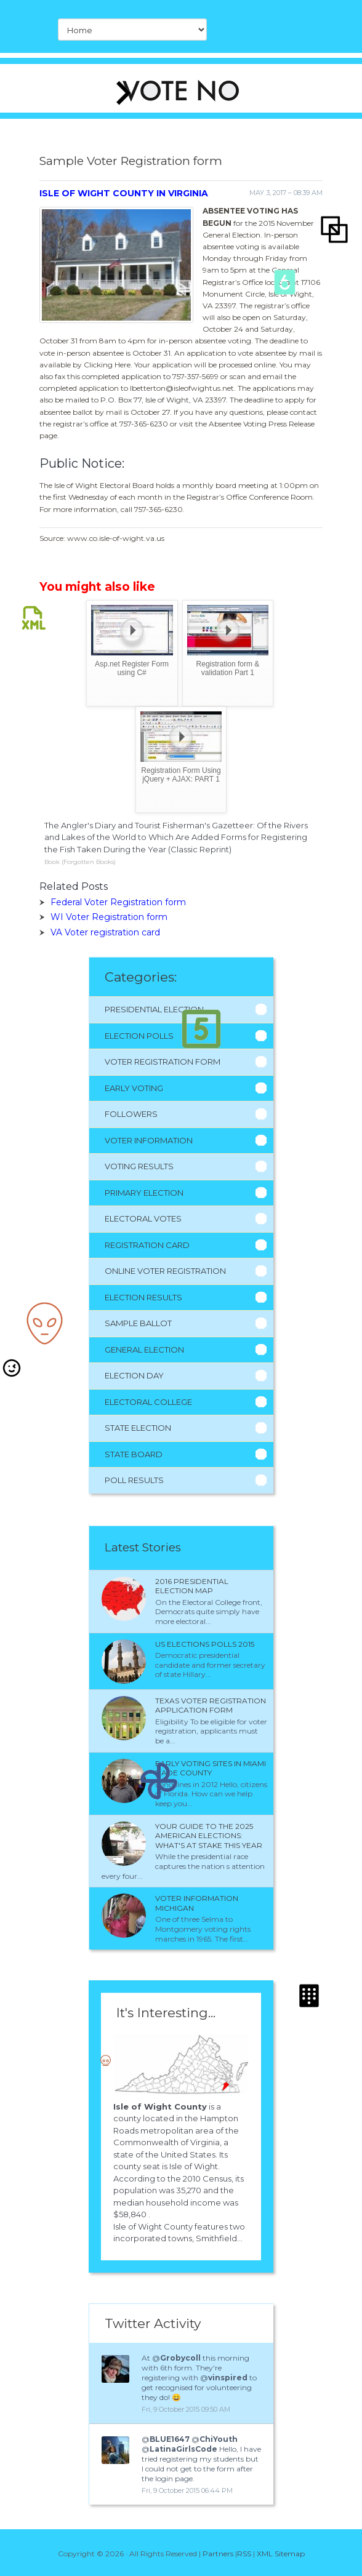  I want to click on open google photos, so click(159, 1781).